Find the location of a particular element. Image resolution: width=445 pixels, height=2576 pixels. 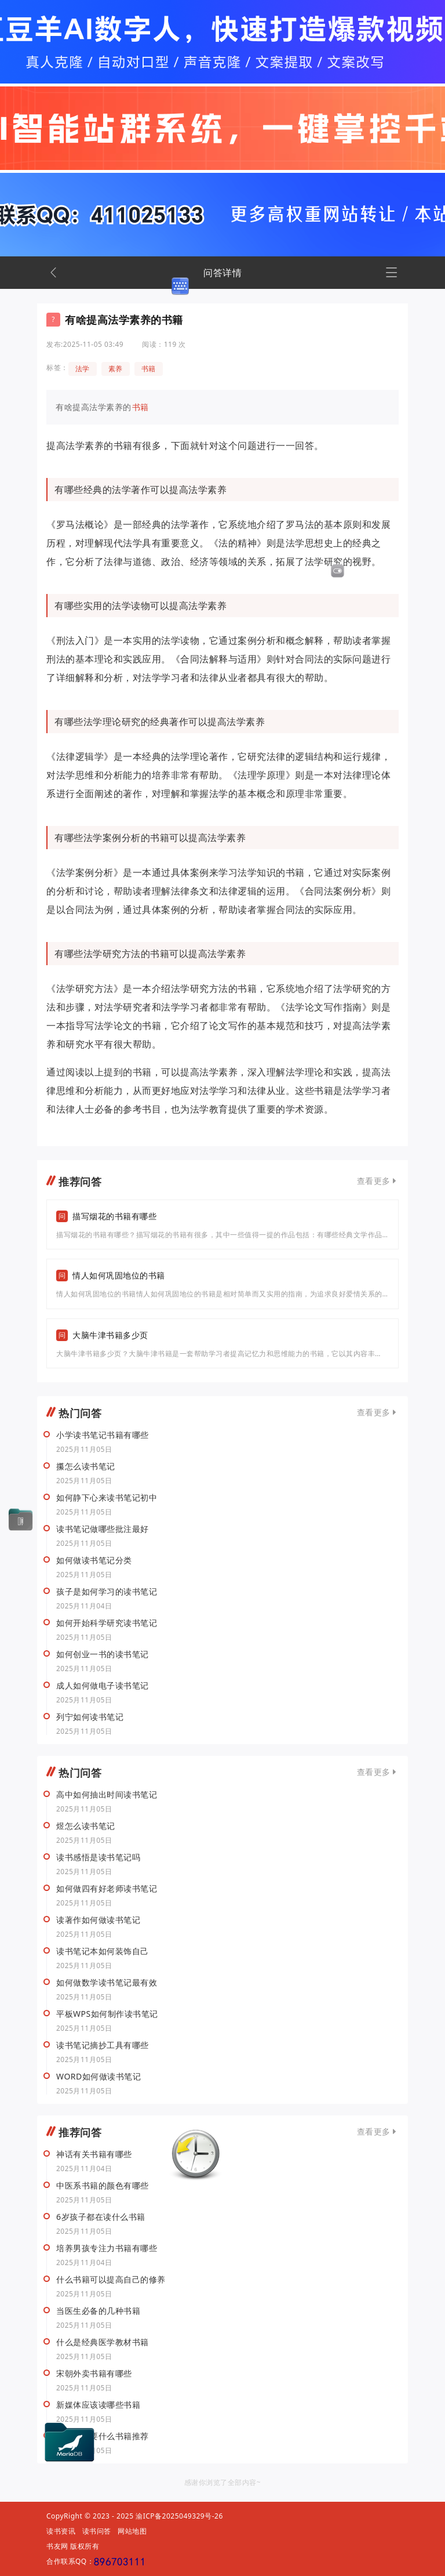

access your templates folder is located at coordinates (20, 1519).